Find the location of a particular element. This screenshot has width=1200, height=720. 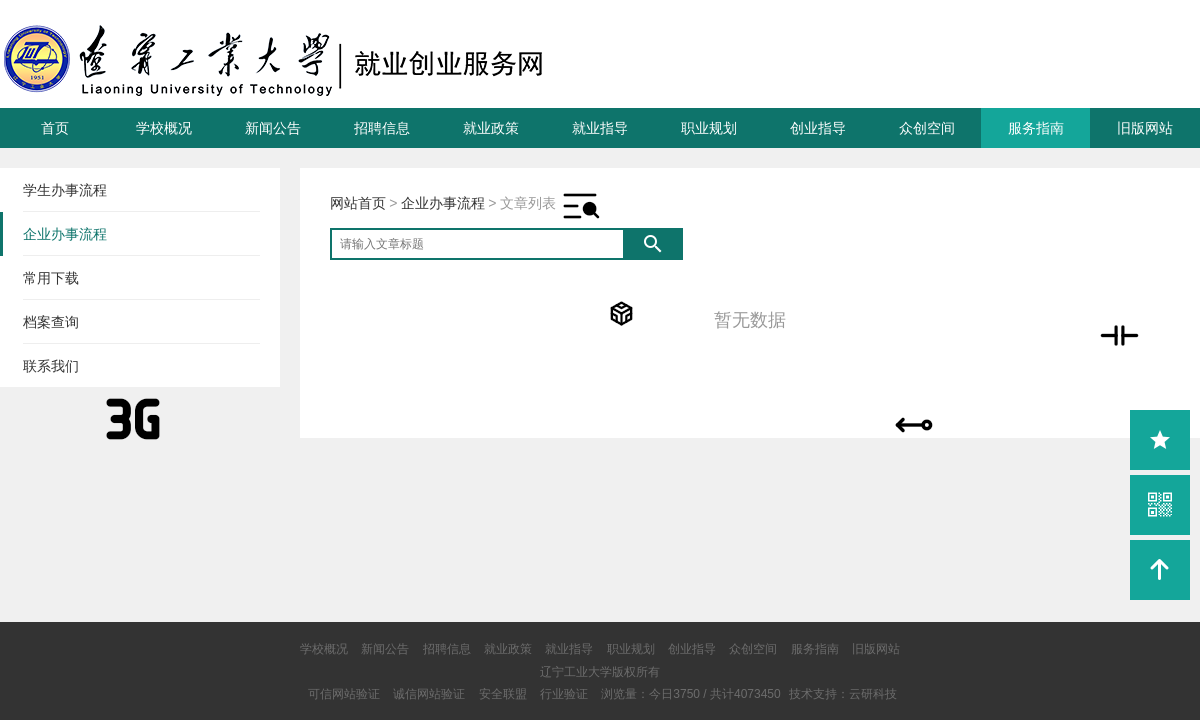

go back to the previous screen is located at coordinates (914, 425).